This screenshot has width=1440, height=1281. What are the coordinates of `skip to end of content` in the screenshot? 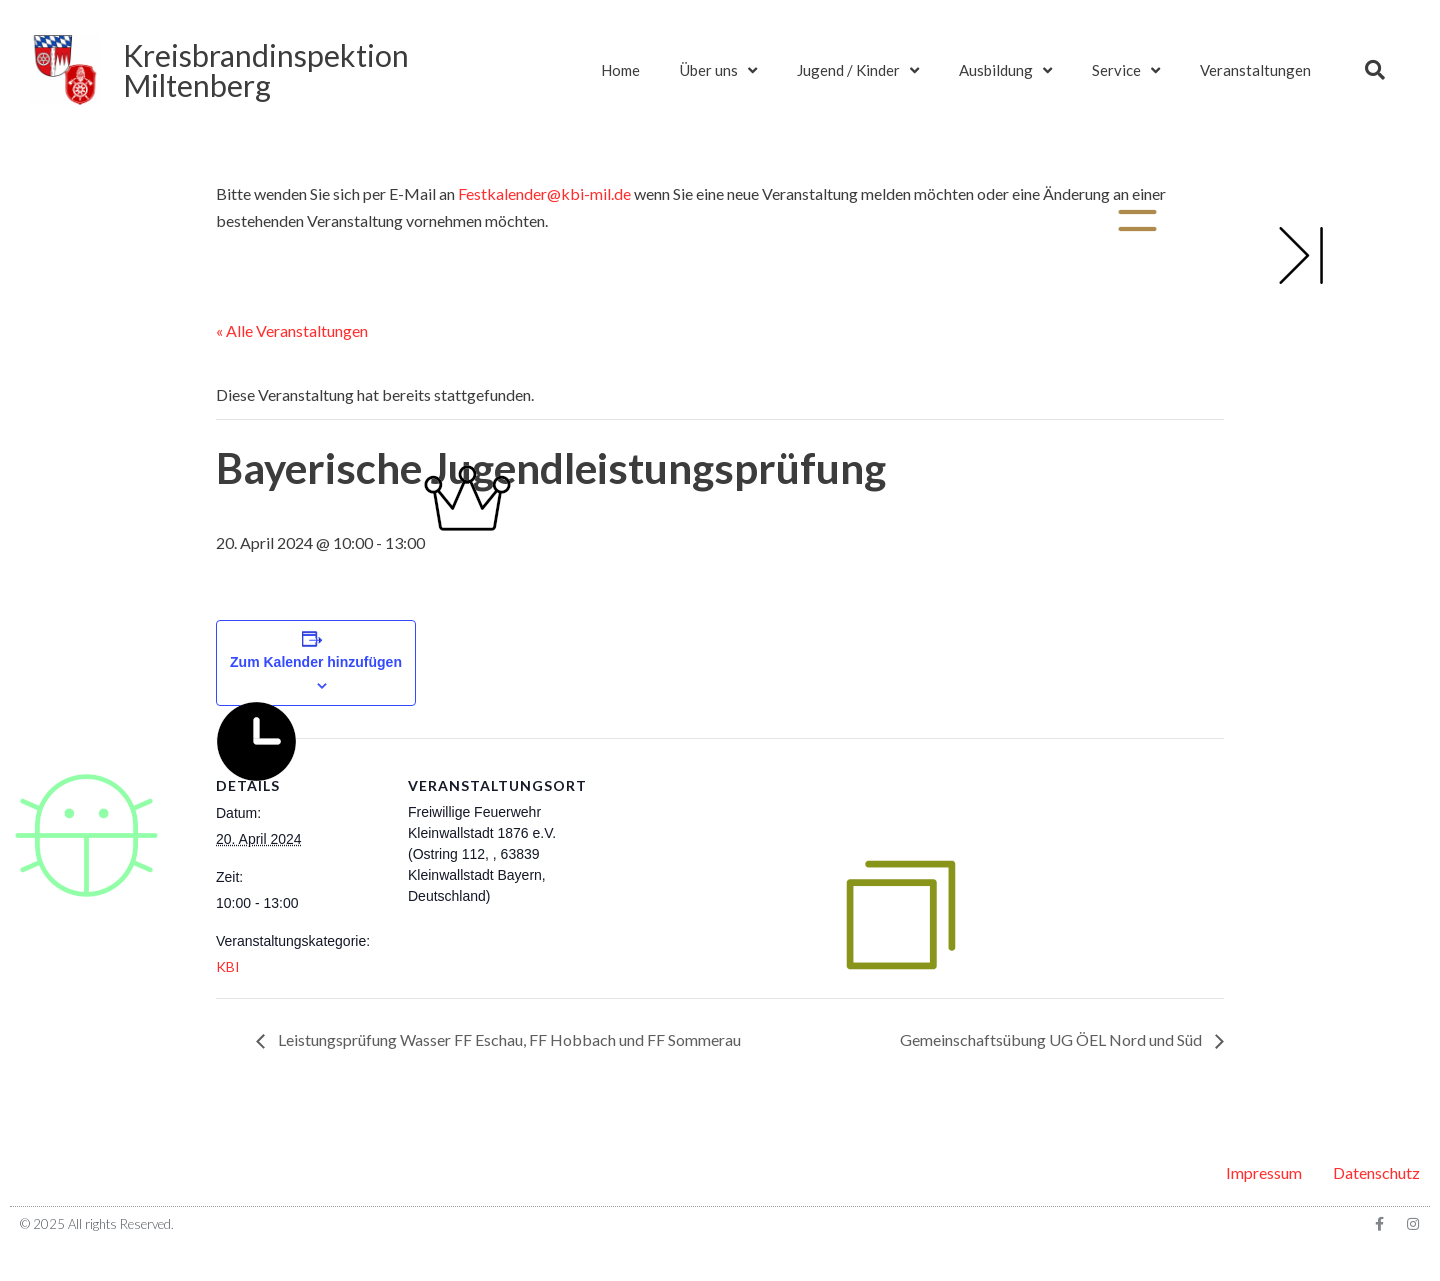 It's located at (1302, 255).